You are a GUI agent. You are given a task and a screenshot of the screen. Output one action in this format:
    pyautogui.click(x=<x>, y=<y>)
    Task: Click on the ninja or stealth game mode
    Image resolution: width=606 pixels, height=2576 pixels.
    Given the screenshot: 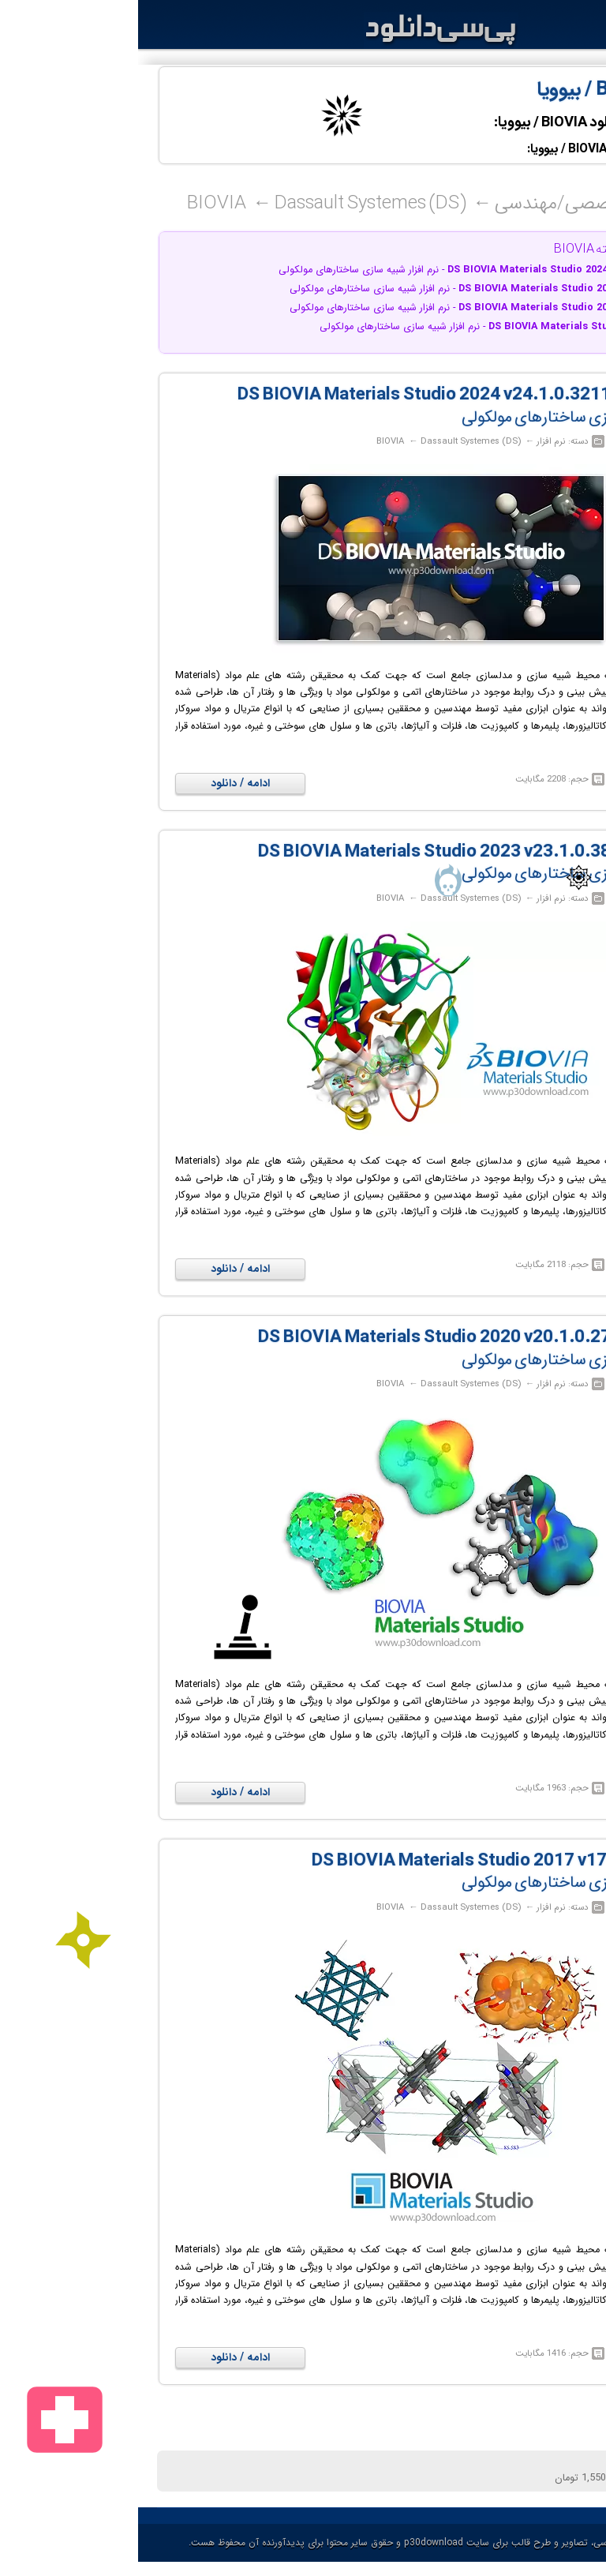 What is the action you would take?
    pyautogui.click(x=83, y=1940)
    